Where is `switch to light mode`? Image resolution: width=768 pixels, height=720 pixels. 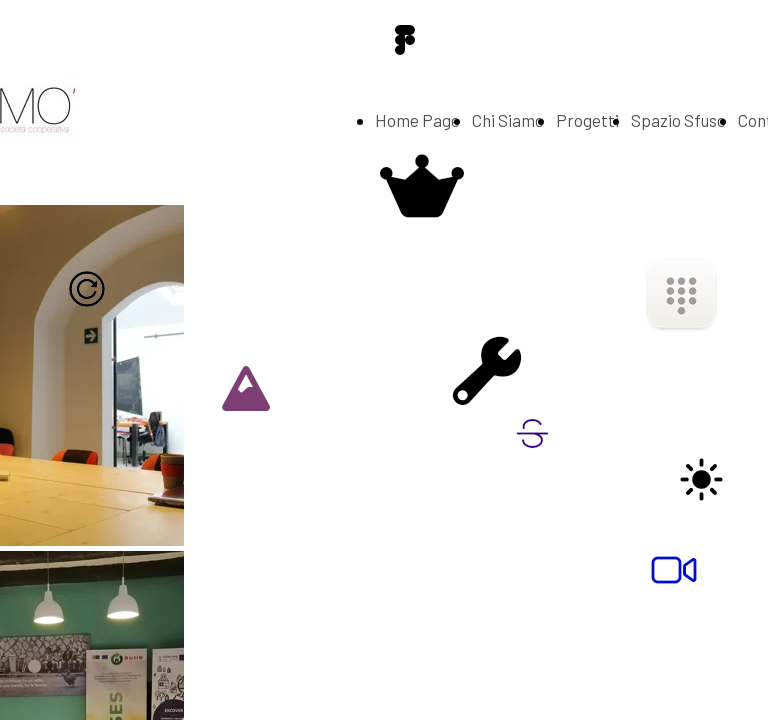 switch to light mode is located at coordinates (701, 479).